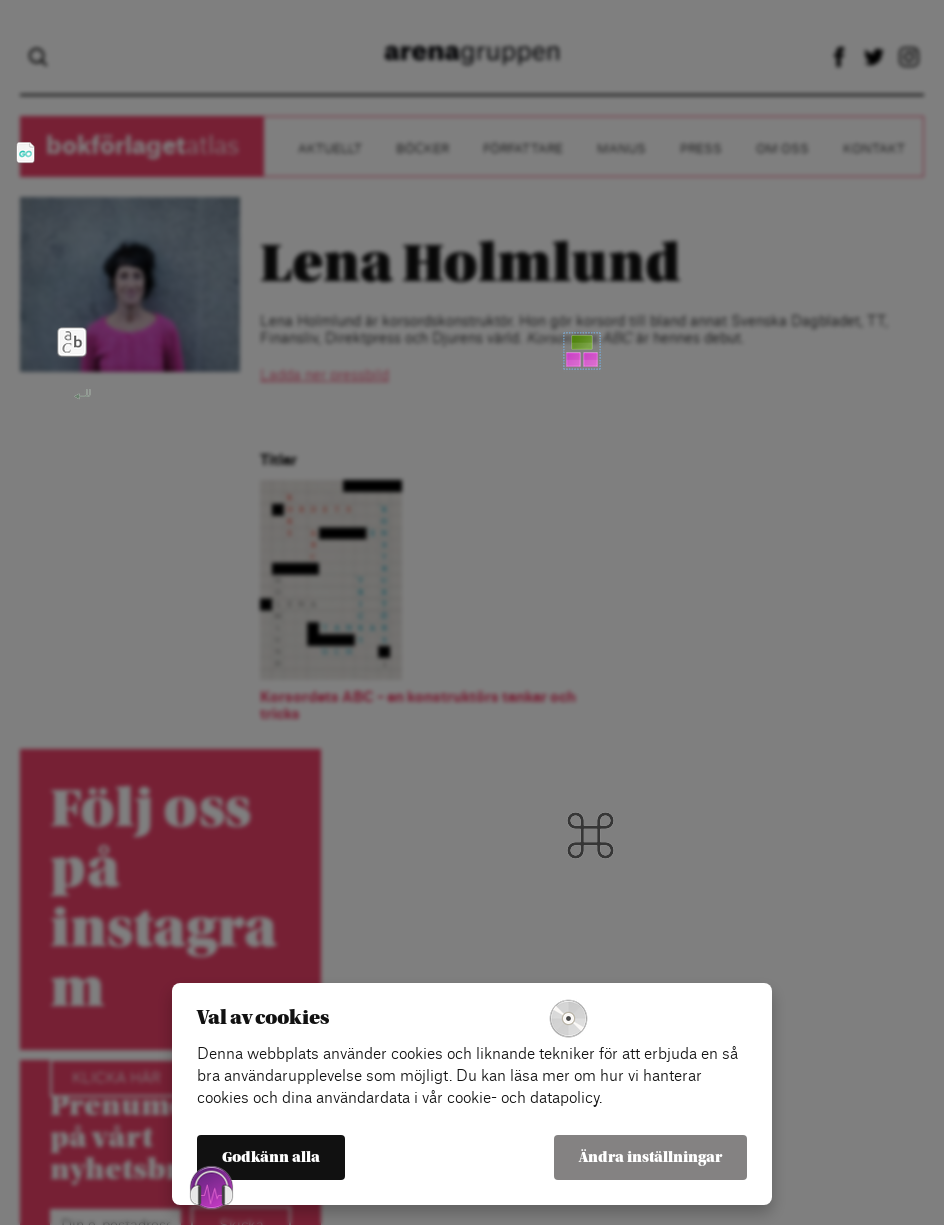 The image size is (944, 1225). Describe the element at coordinates (211, 1187) in the screenshot. I see `audio output device connected` at that location.